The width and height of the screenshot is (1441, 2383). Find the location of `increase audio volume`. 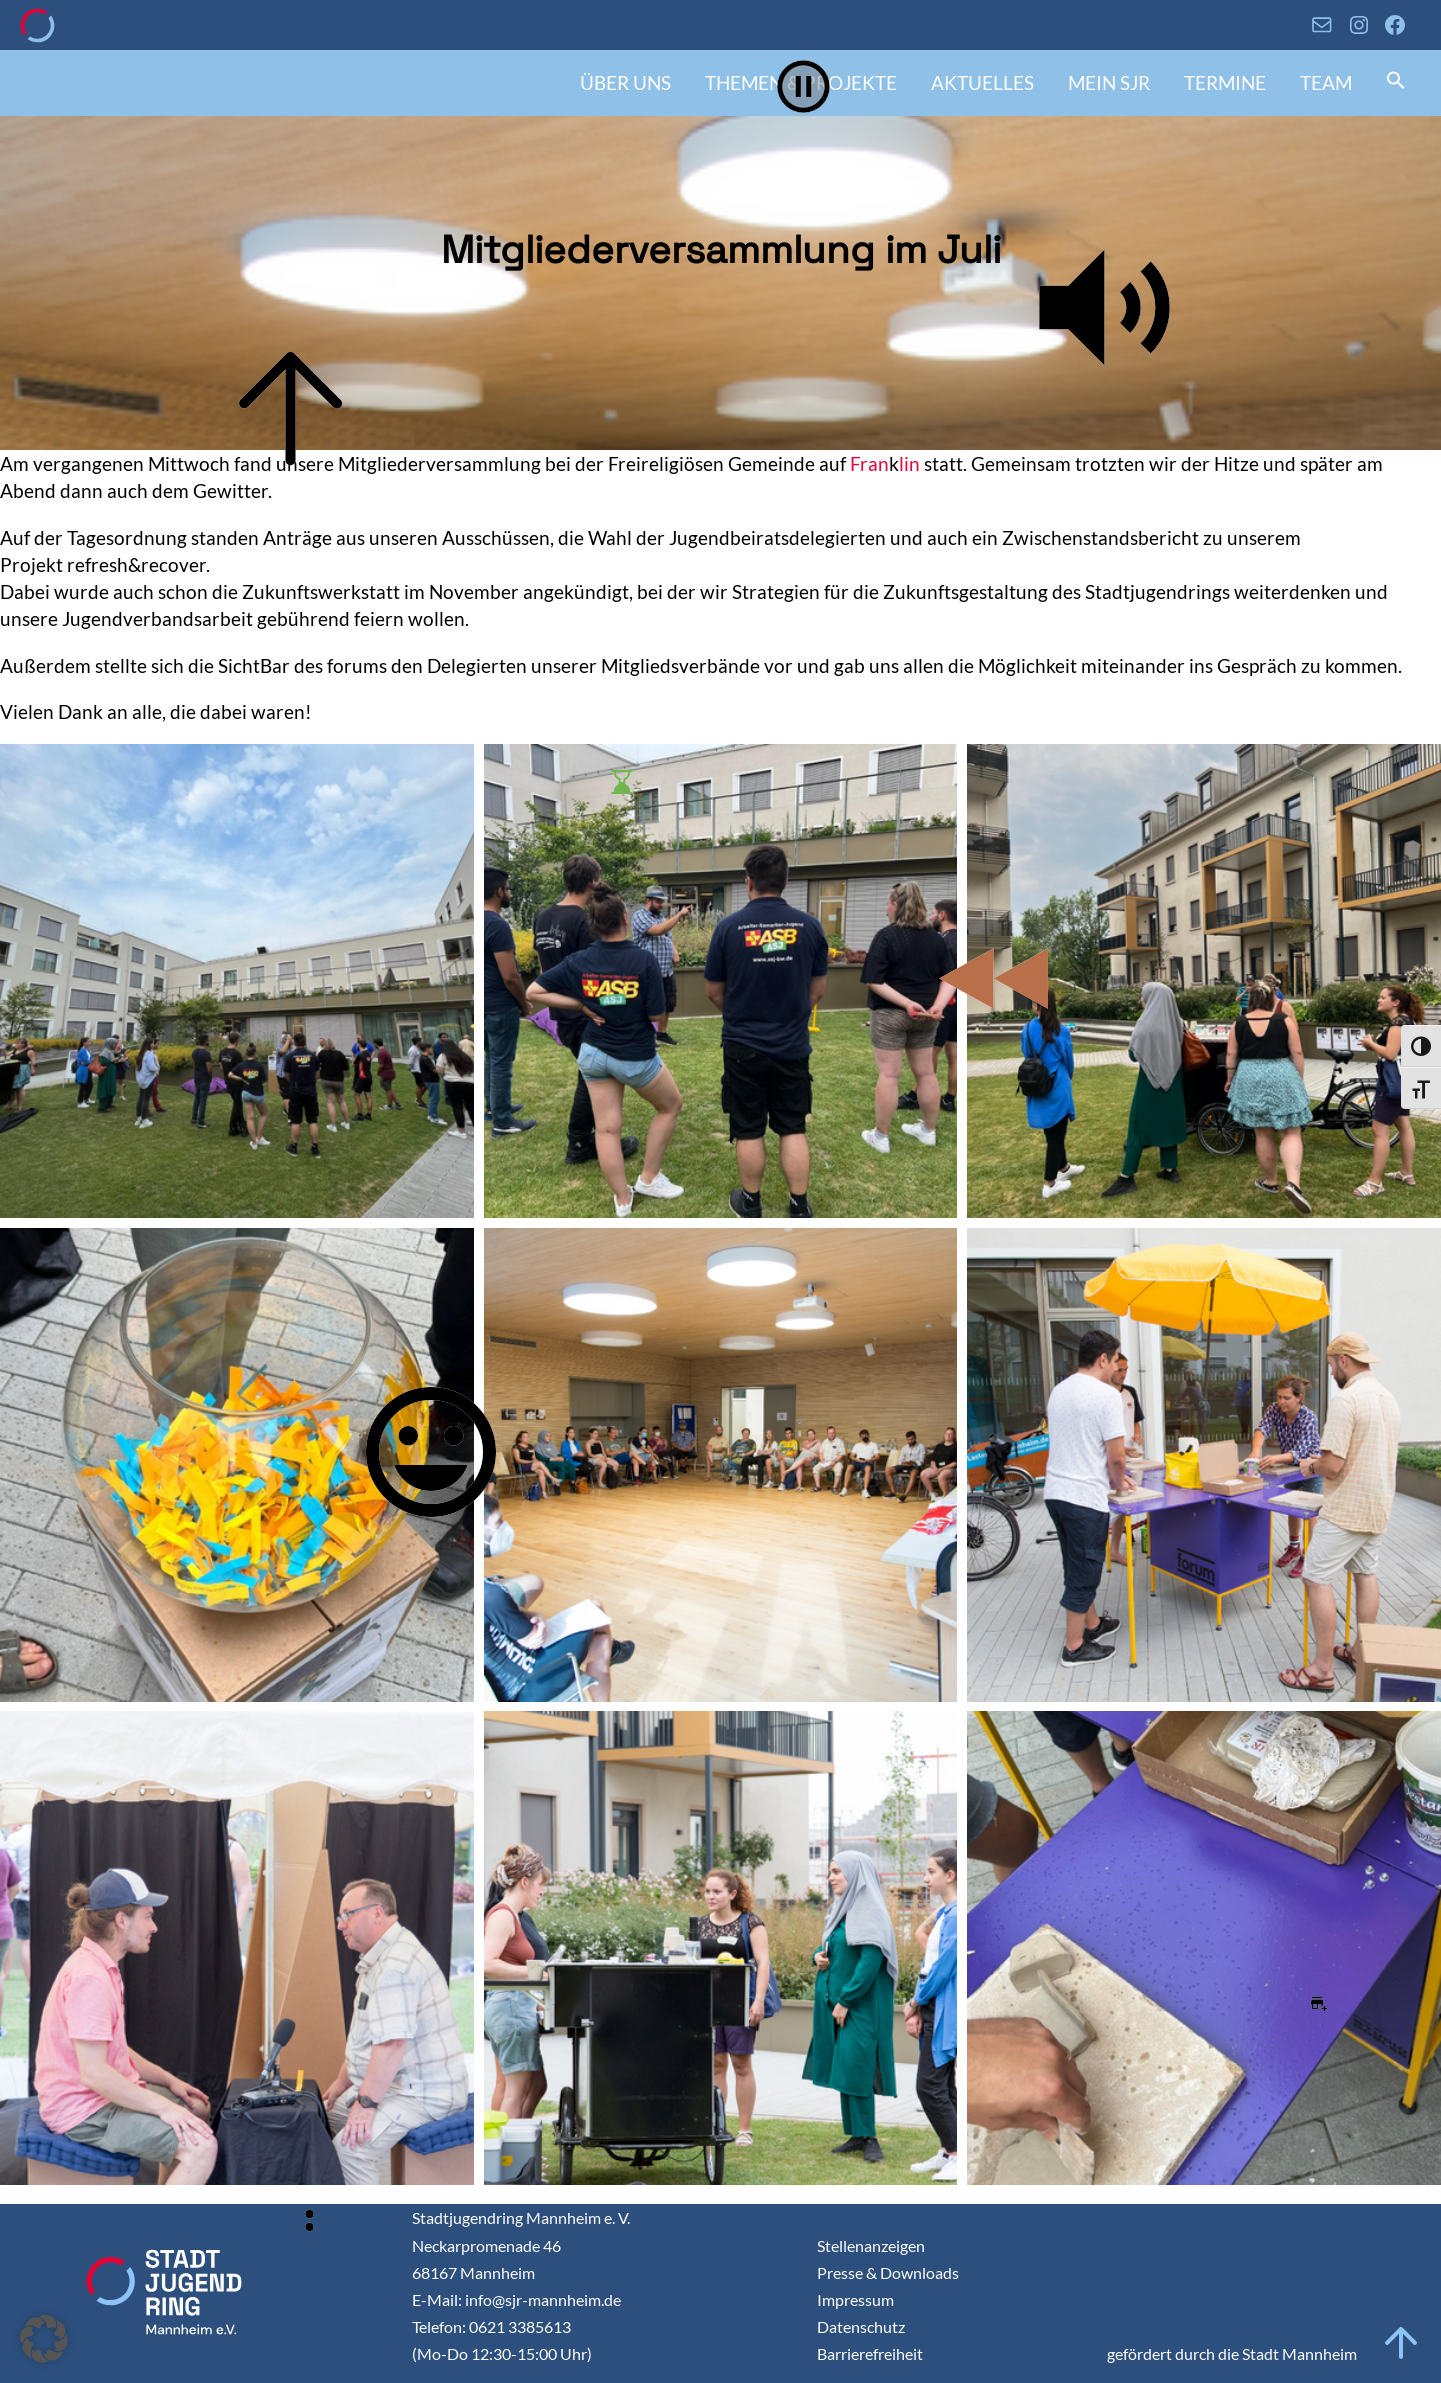

increase audio volume is located at coordinates (1104, 307).